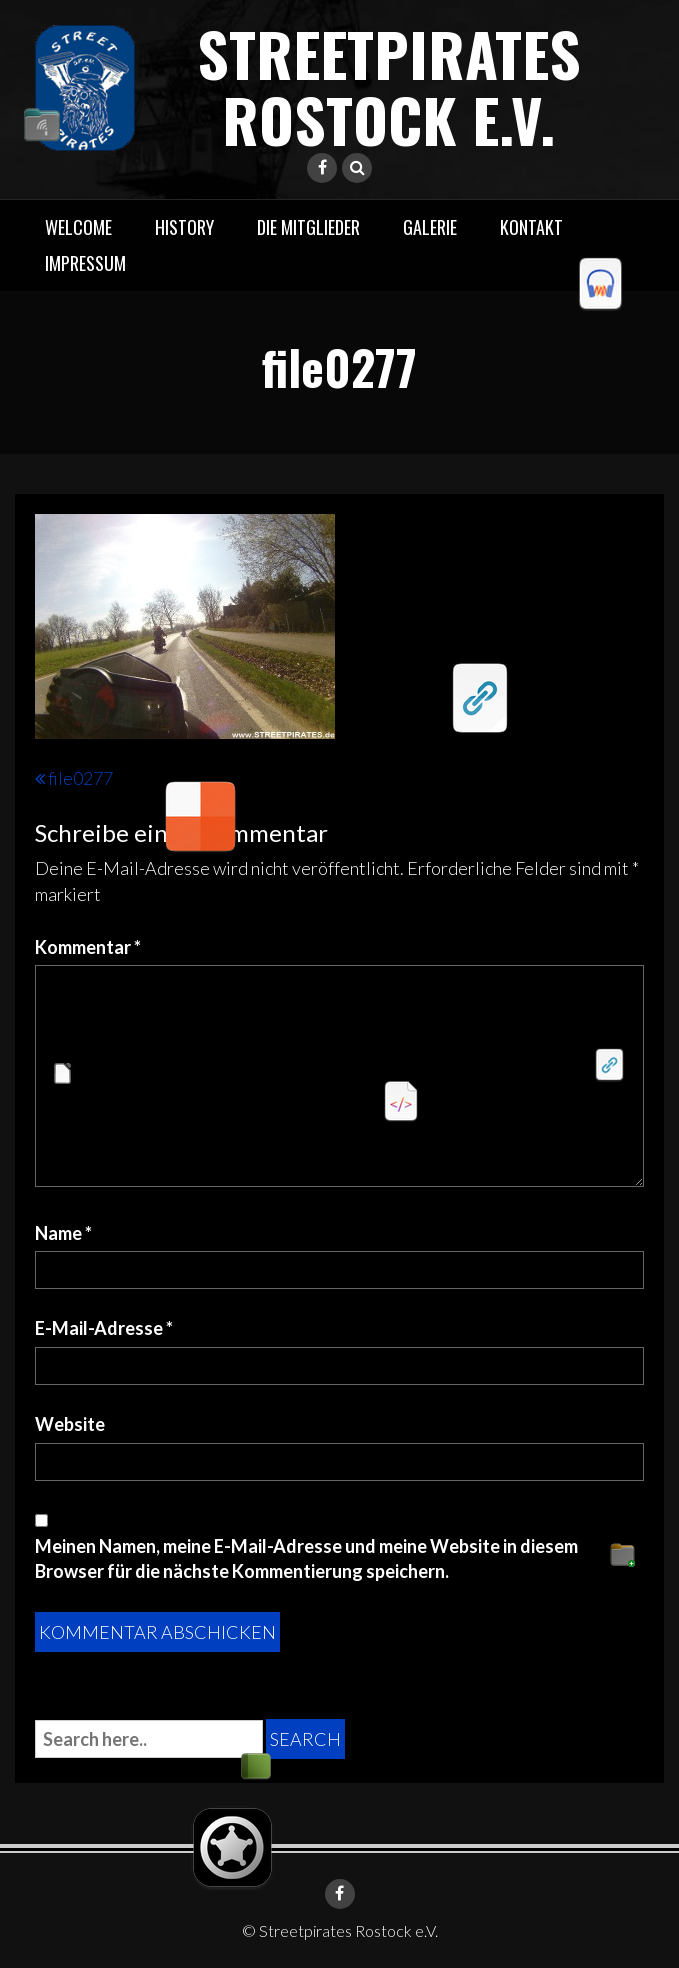 Image resolution: width=679 pixels, height=1968 pixels. I want to click on open libreoffice start center, so click(62, 1073).